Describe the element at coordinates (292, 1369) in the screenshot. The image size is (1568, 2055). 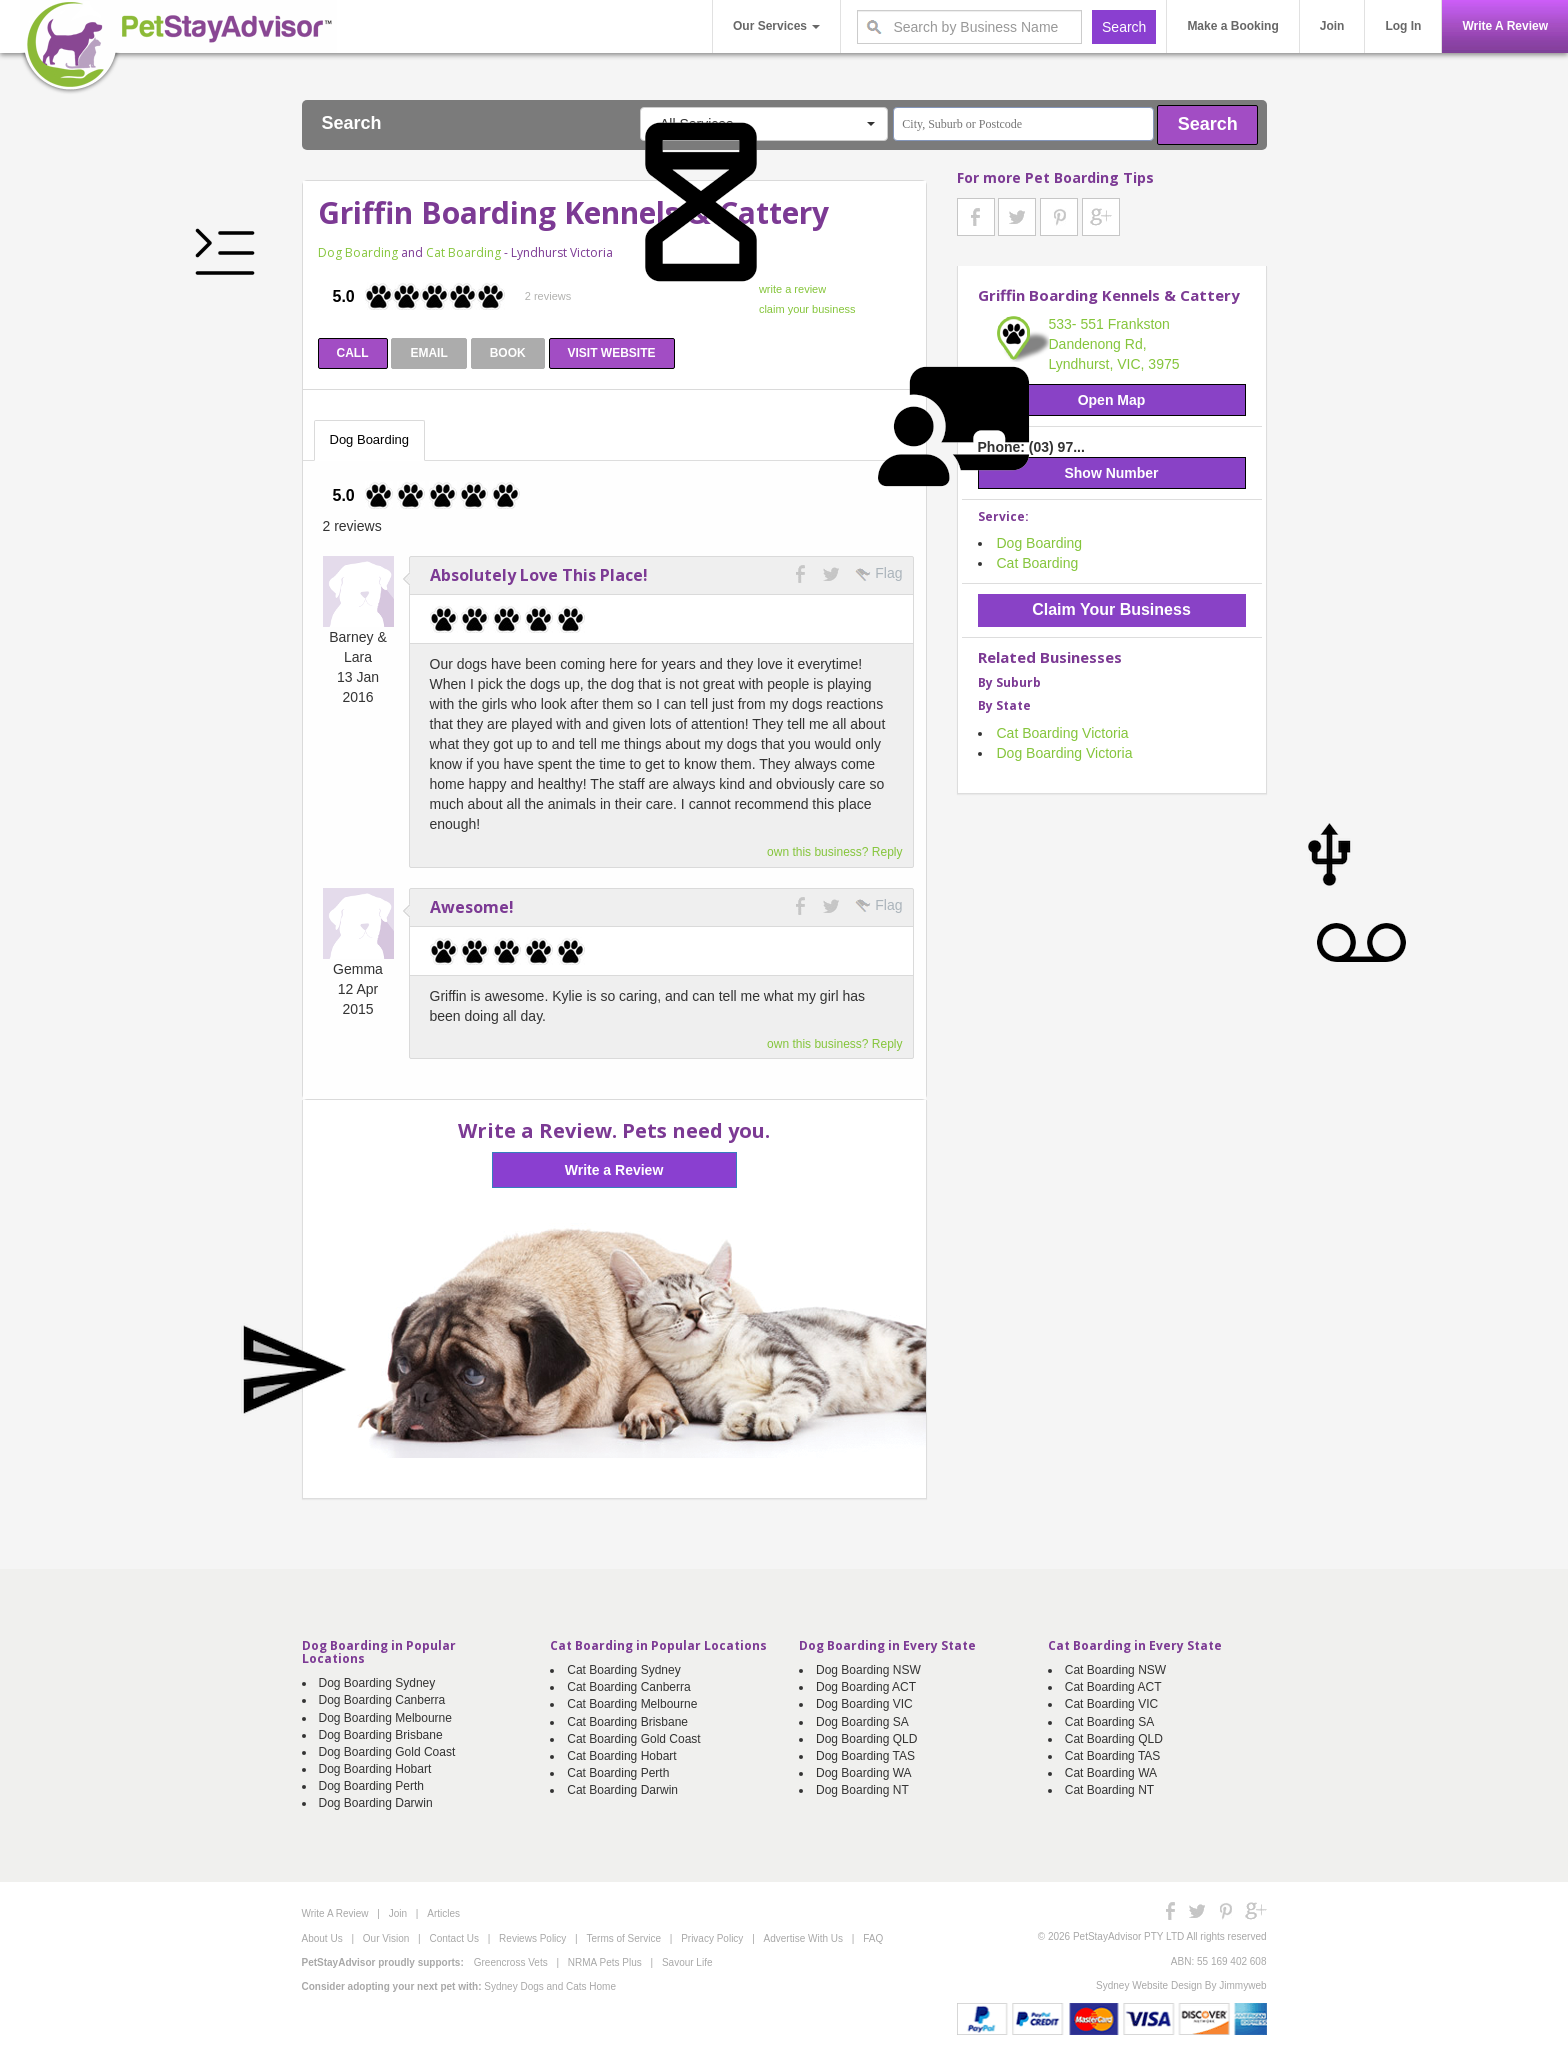
I see `send a message or email` at that location.